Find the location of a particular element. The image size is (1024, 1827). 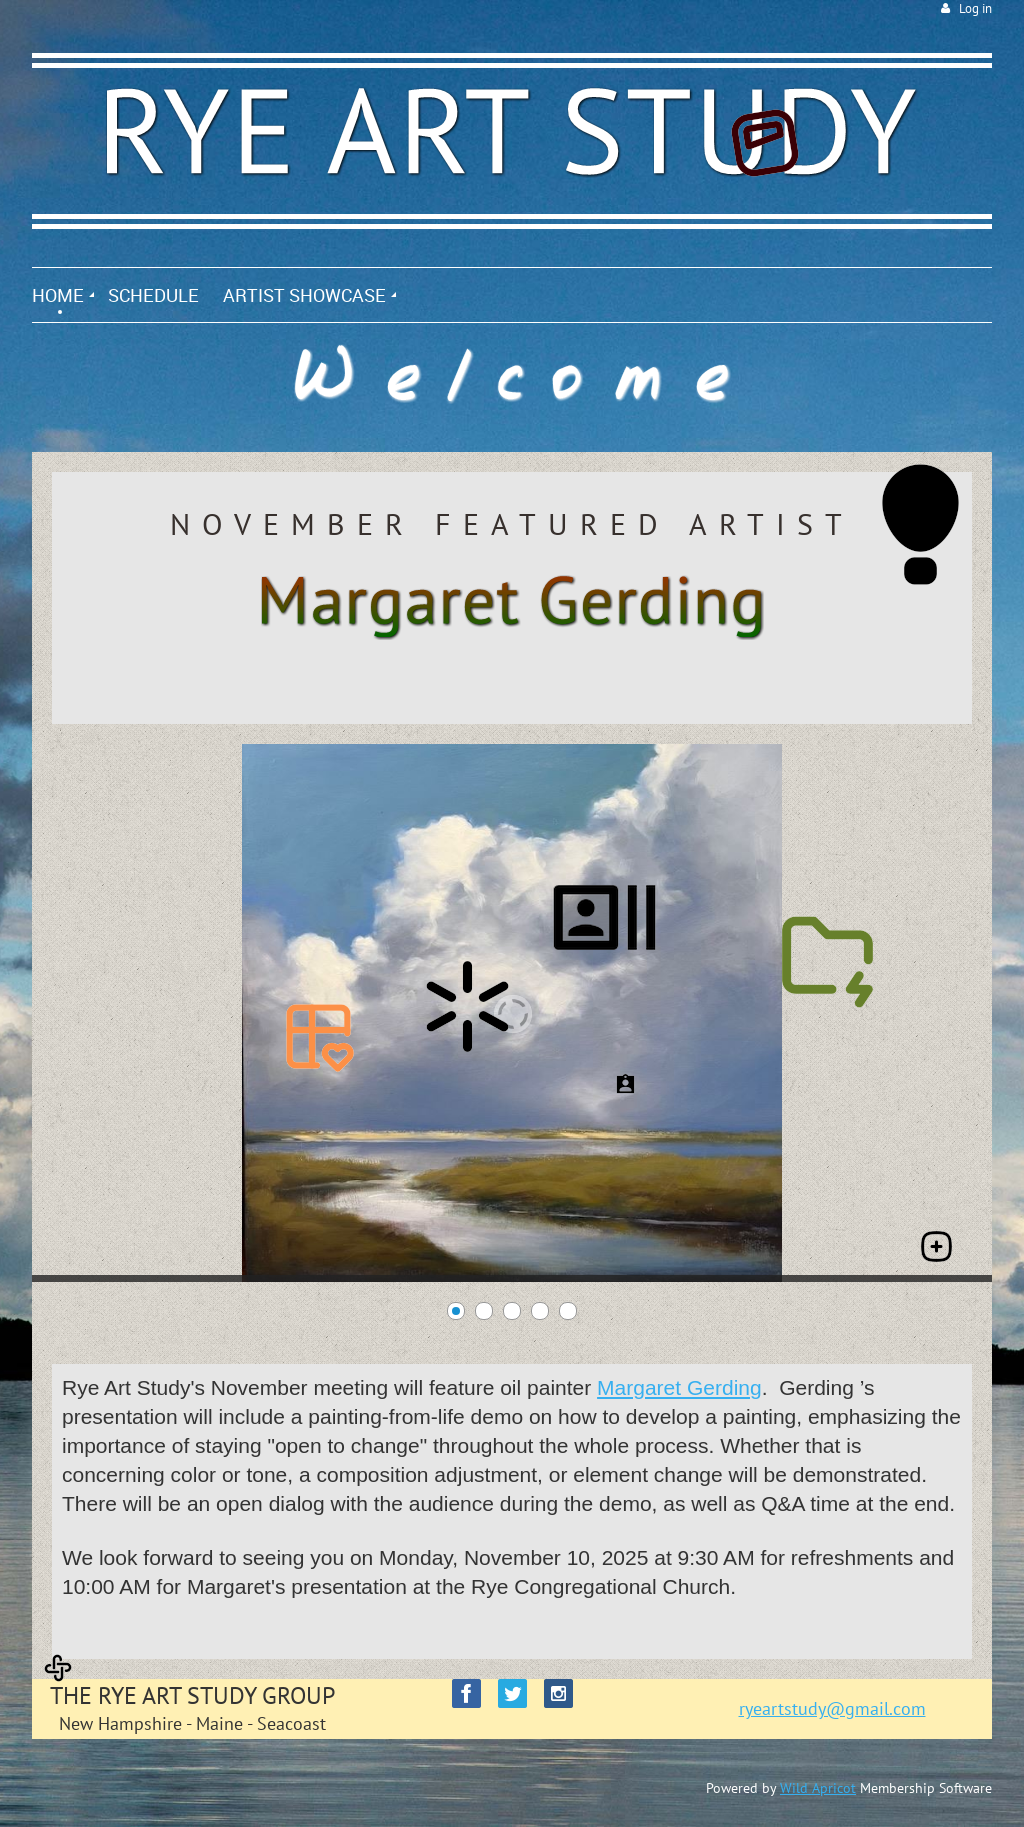

access power-related files or settings is located at coordinates (827, 957).